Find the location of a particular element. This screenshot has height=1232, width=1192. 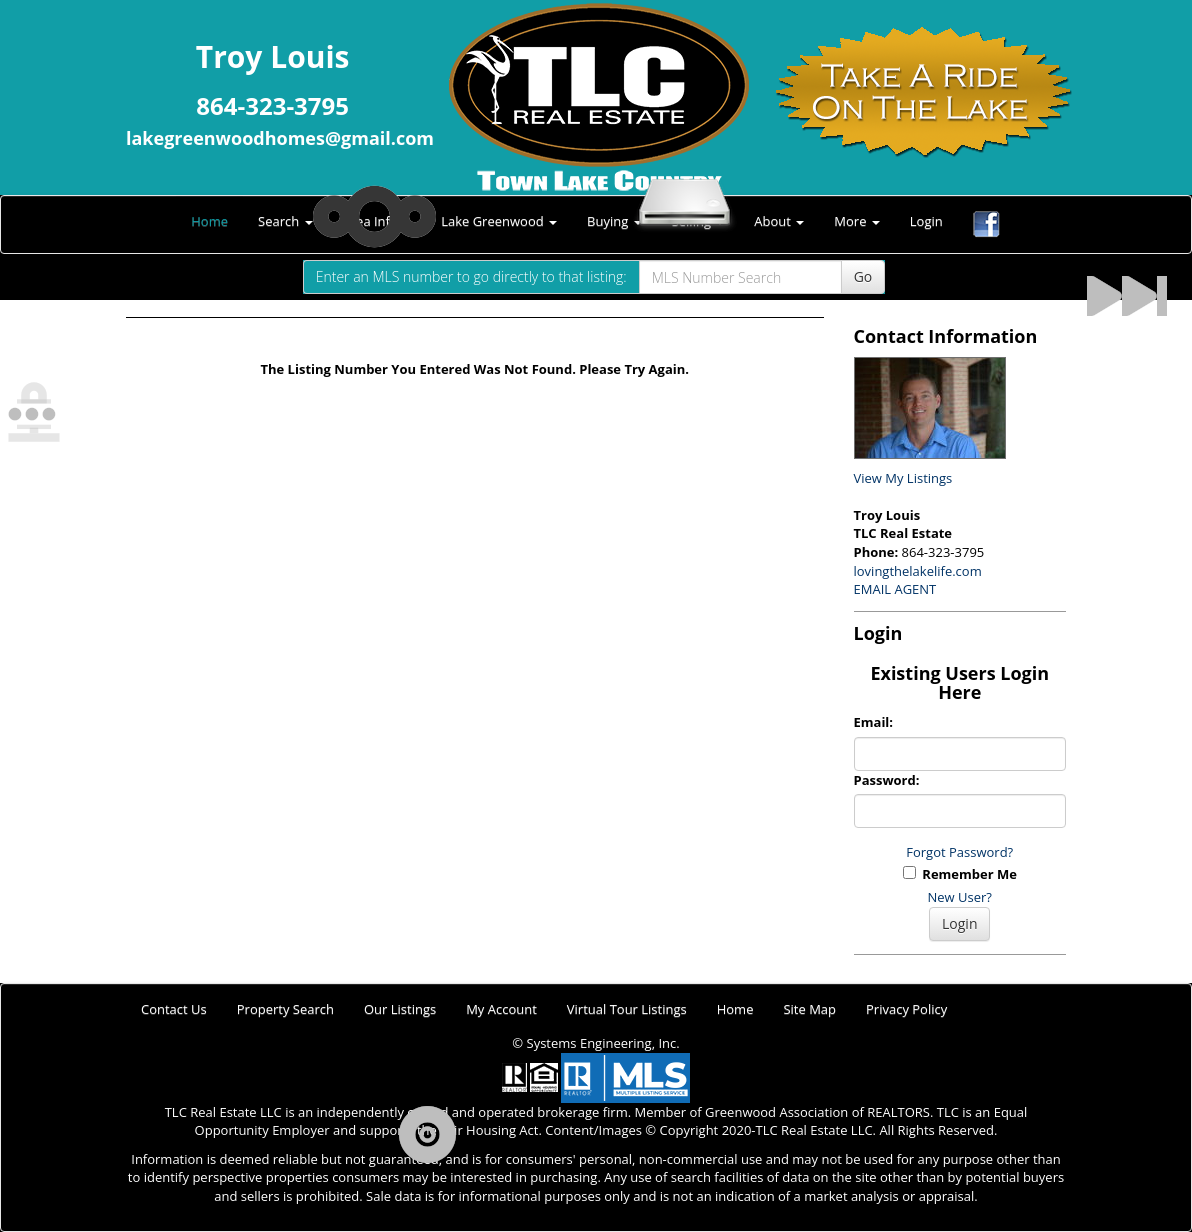

indicates vpn connection is being established is located at coordinates (34, 412).